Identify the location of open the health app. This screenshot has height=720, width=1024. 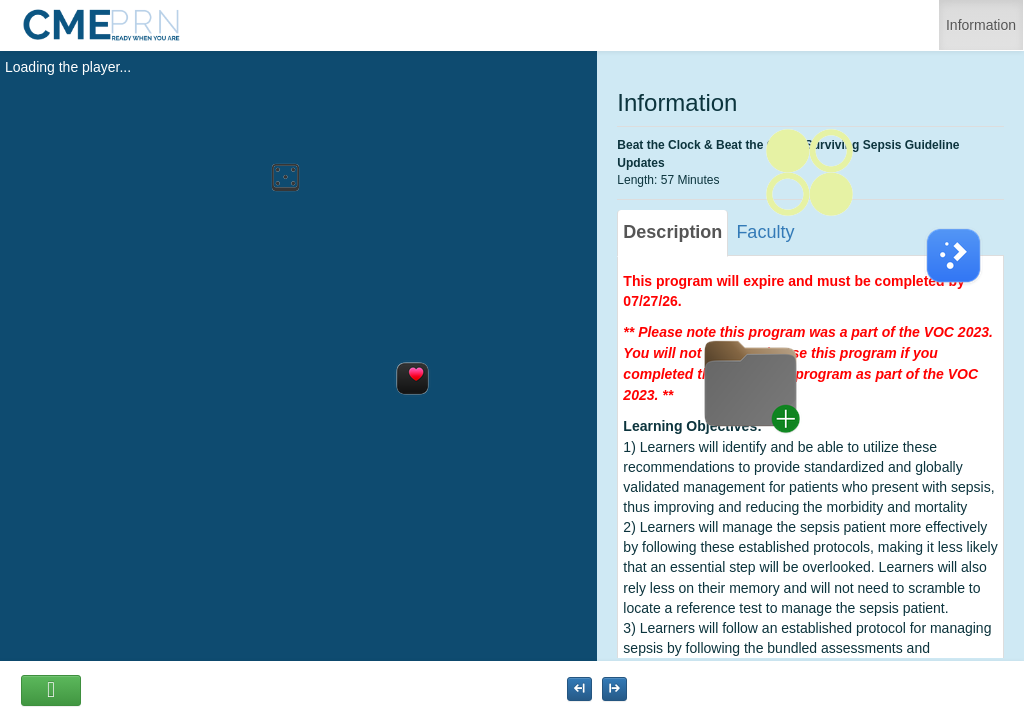
(412, 378).